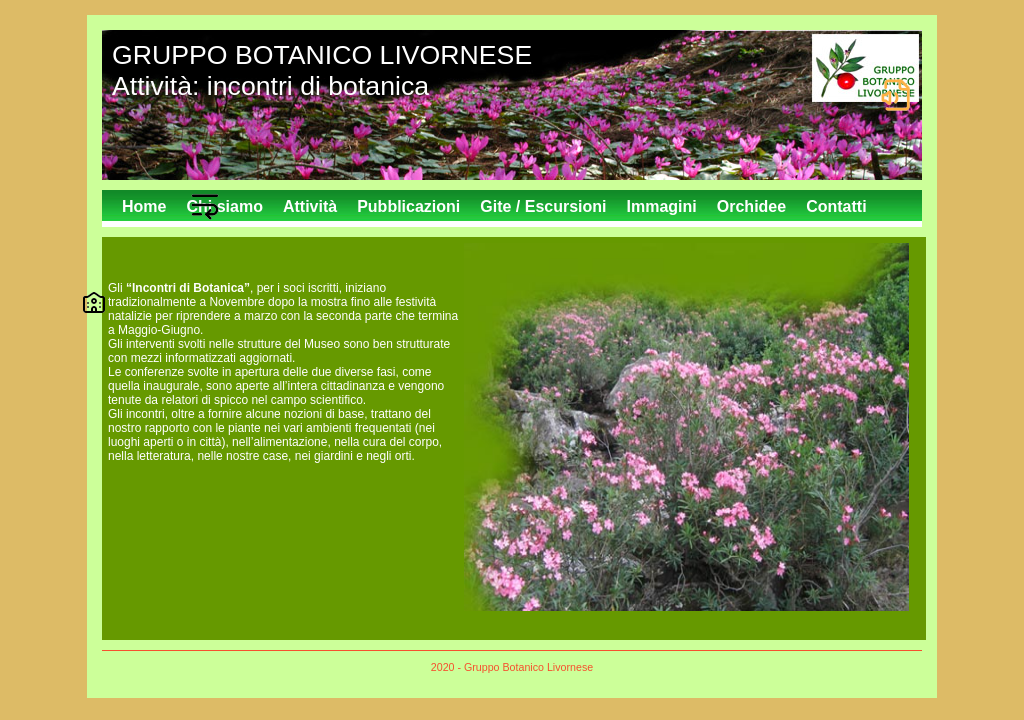 This screenshot has height=720, width=1024. I want to click on access educational institution or campus information, so click(94, 303).